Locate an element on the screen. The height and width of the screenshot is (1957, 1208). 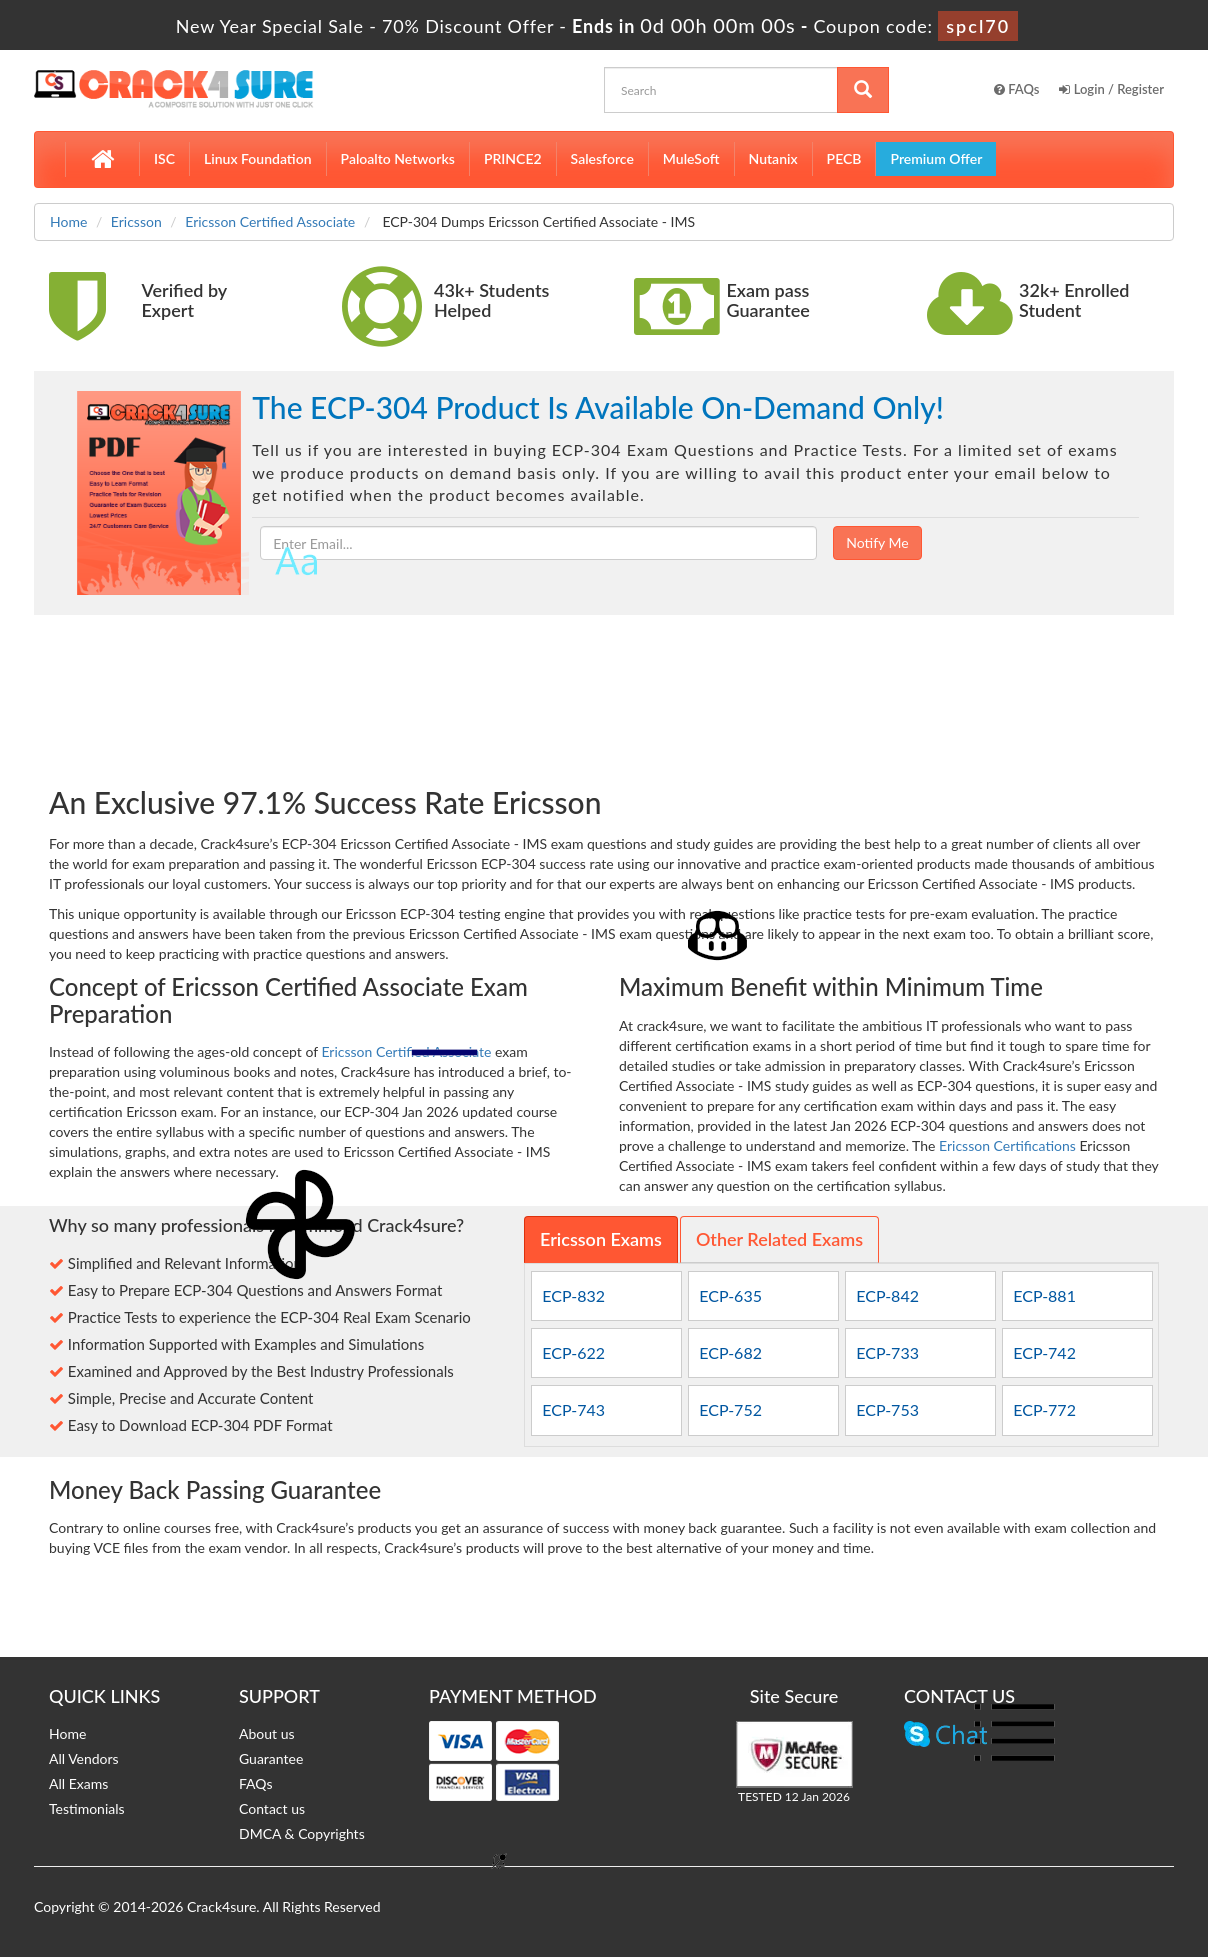
open google photos is located at coordinates (300, 1224).